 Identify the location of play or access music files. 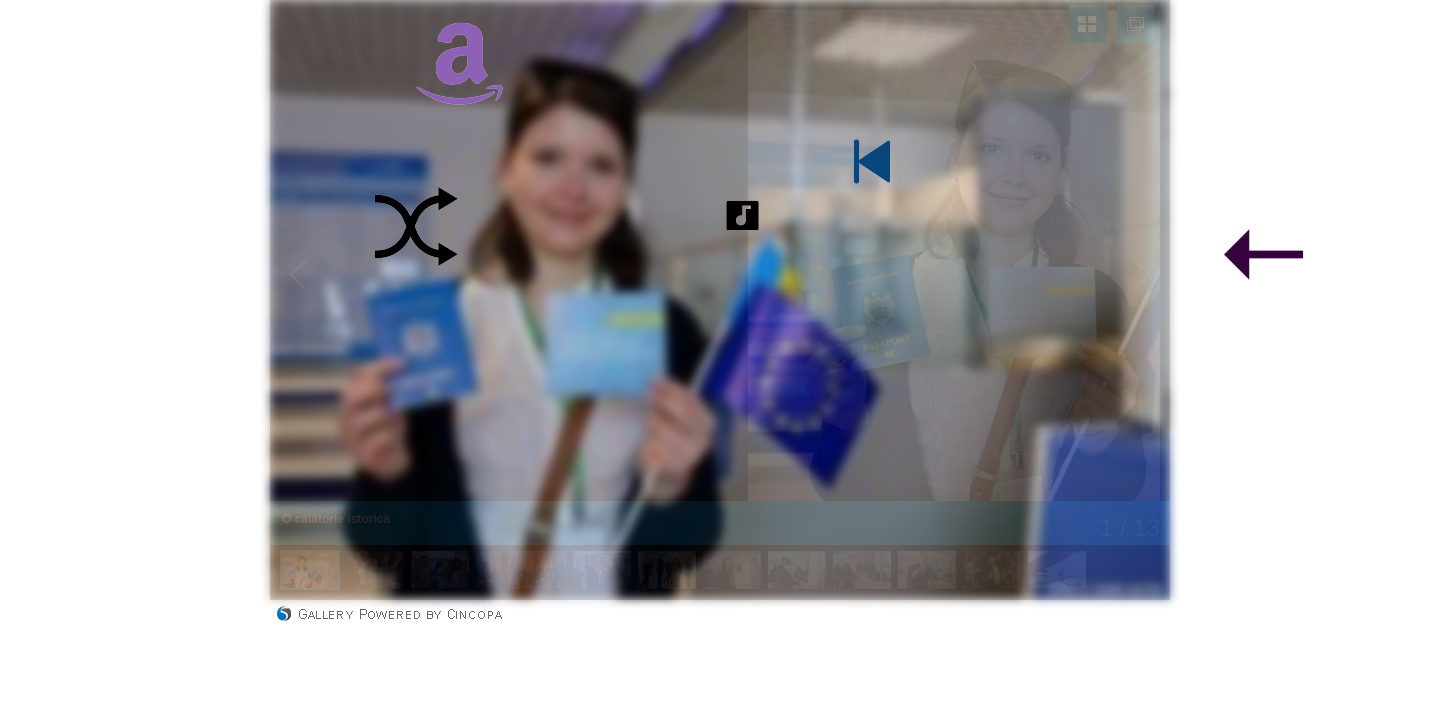
(742, 215).